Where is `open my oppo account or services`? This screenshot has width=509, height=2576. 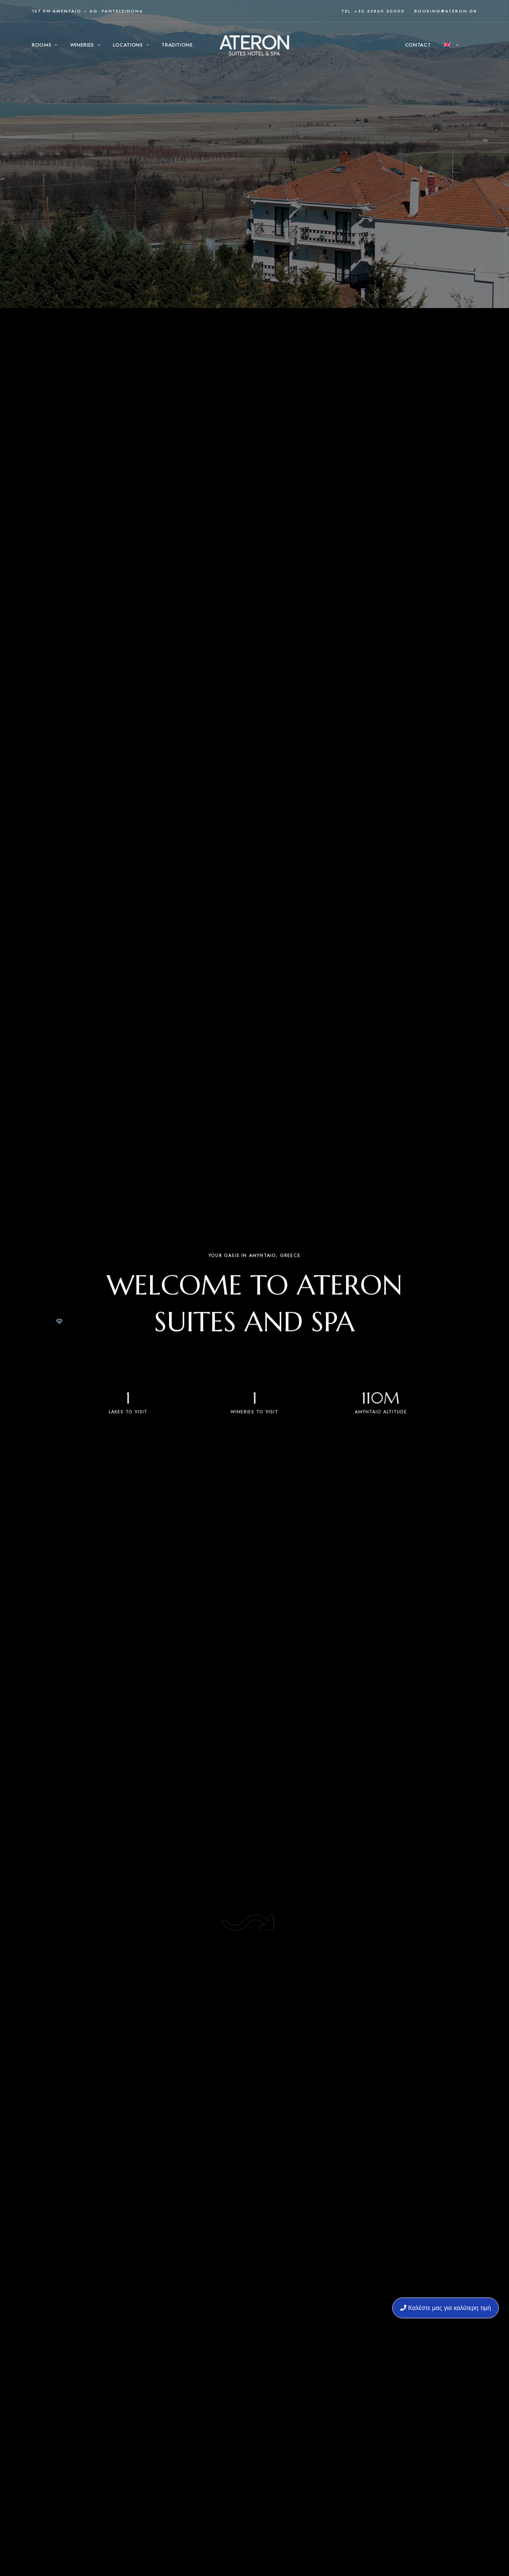 open my oppo account or services is located at coordinates (59, 1321).